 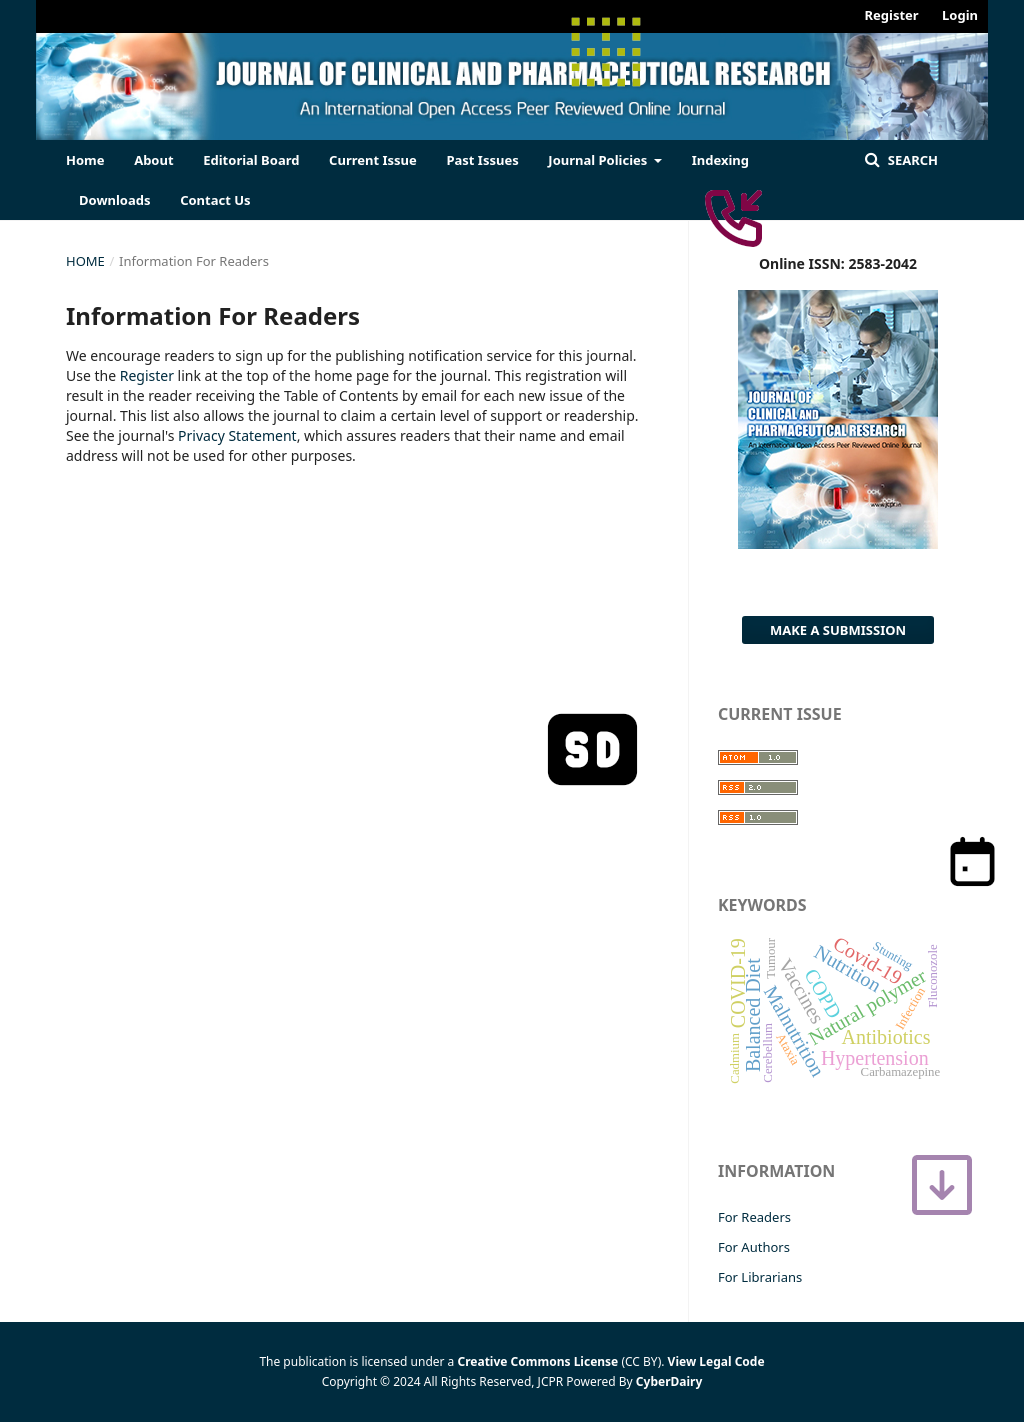 I want to click on download file or content, so click(x=942, y=1185).